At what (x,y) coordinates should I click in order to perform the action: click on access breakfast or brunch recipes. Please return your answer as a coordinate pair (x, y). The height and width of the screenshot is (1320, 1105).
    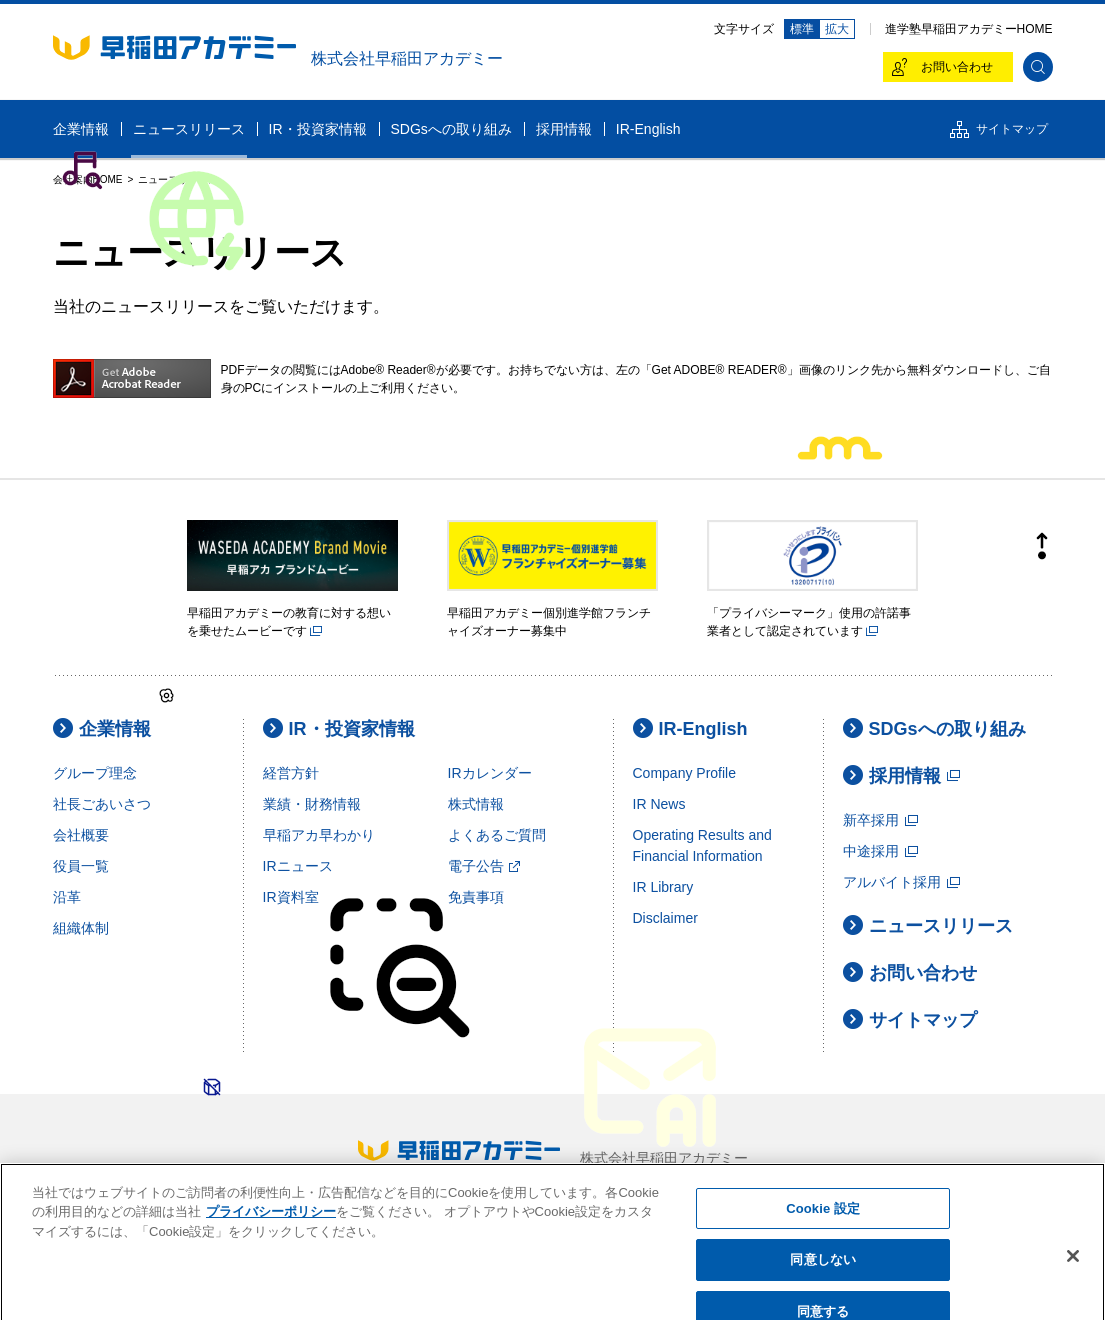
    Looking at the image, I should click on (166, 695).